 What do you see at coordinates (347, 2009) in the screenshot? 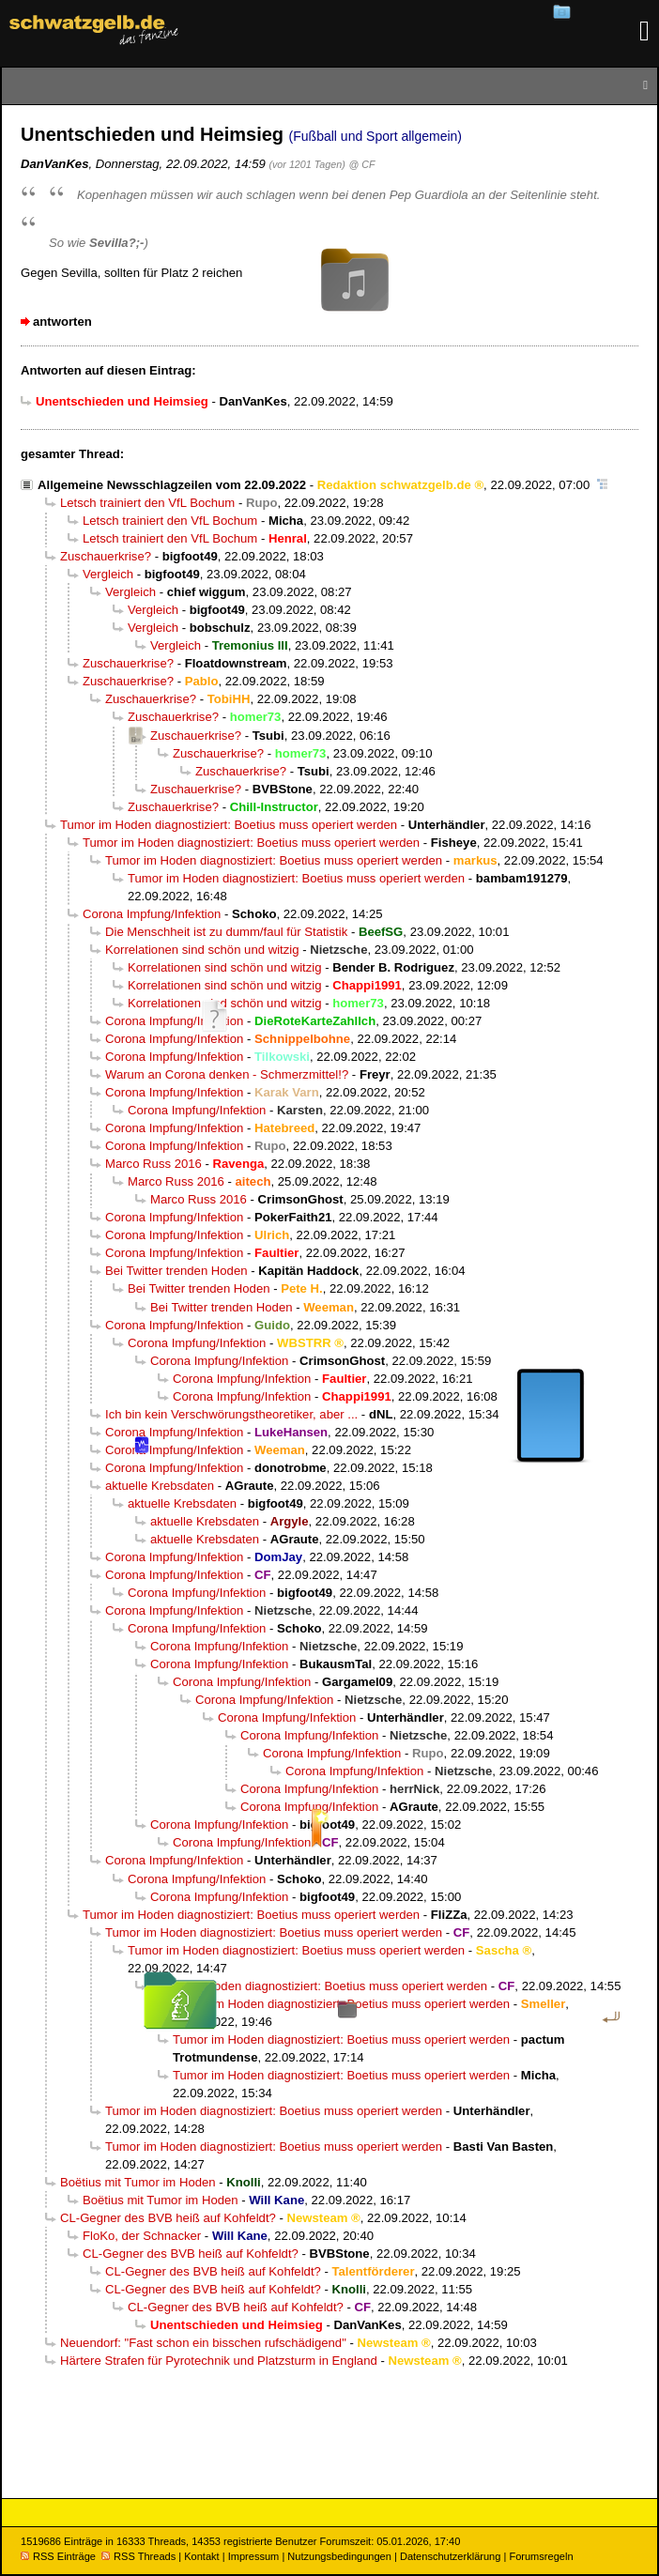
I see `open a folder or directory` at bounding box center [347, 2009].